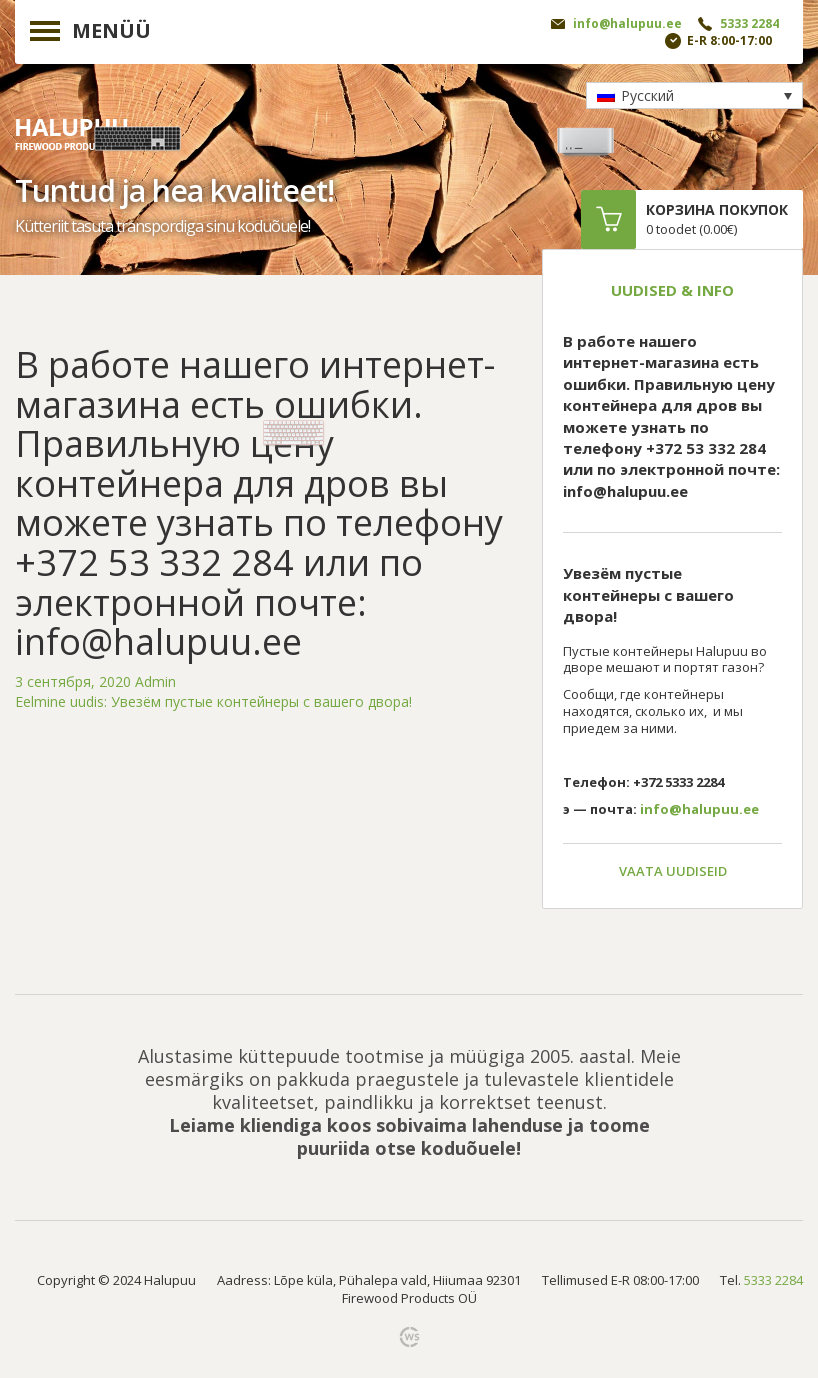 Image resolution: width=818 pixels, height=1378 pixels. Describe the element at coordinates (585, 140) in the screenshot. I see `mac studio desktop computer` at that location.